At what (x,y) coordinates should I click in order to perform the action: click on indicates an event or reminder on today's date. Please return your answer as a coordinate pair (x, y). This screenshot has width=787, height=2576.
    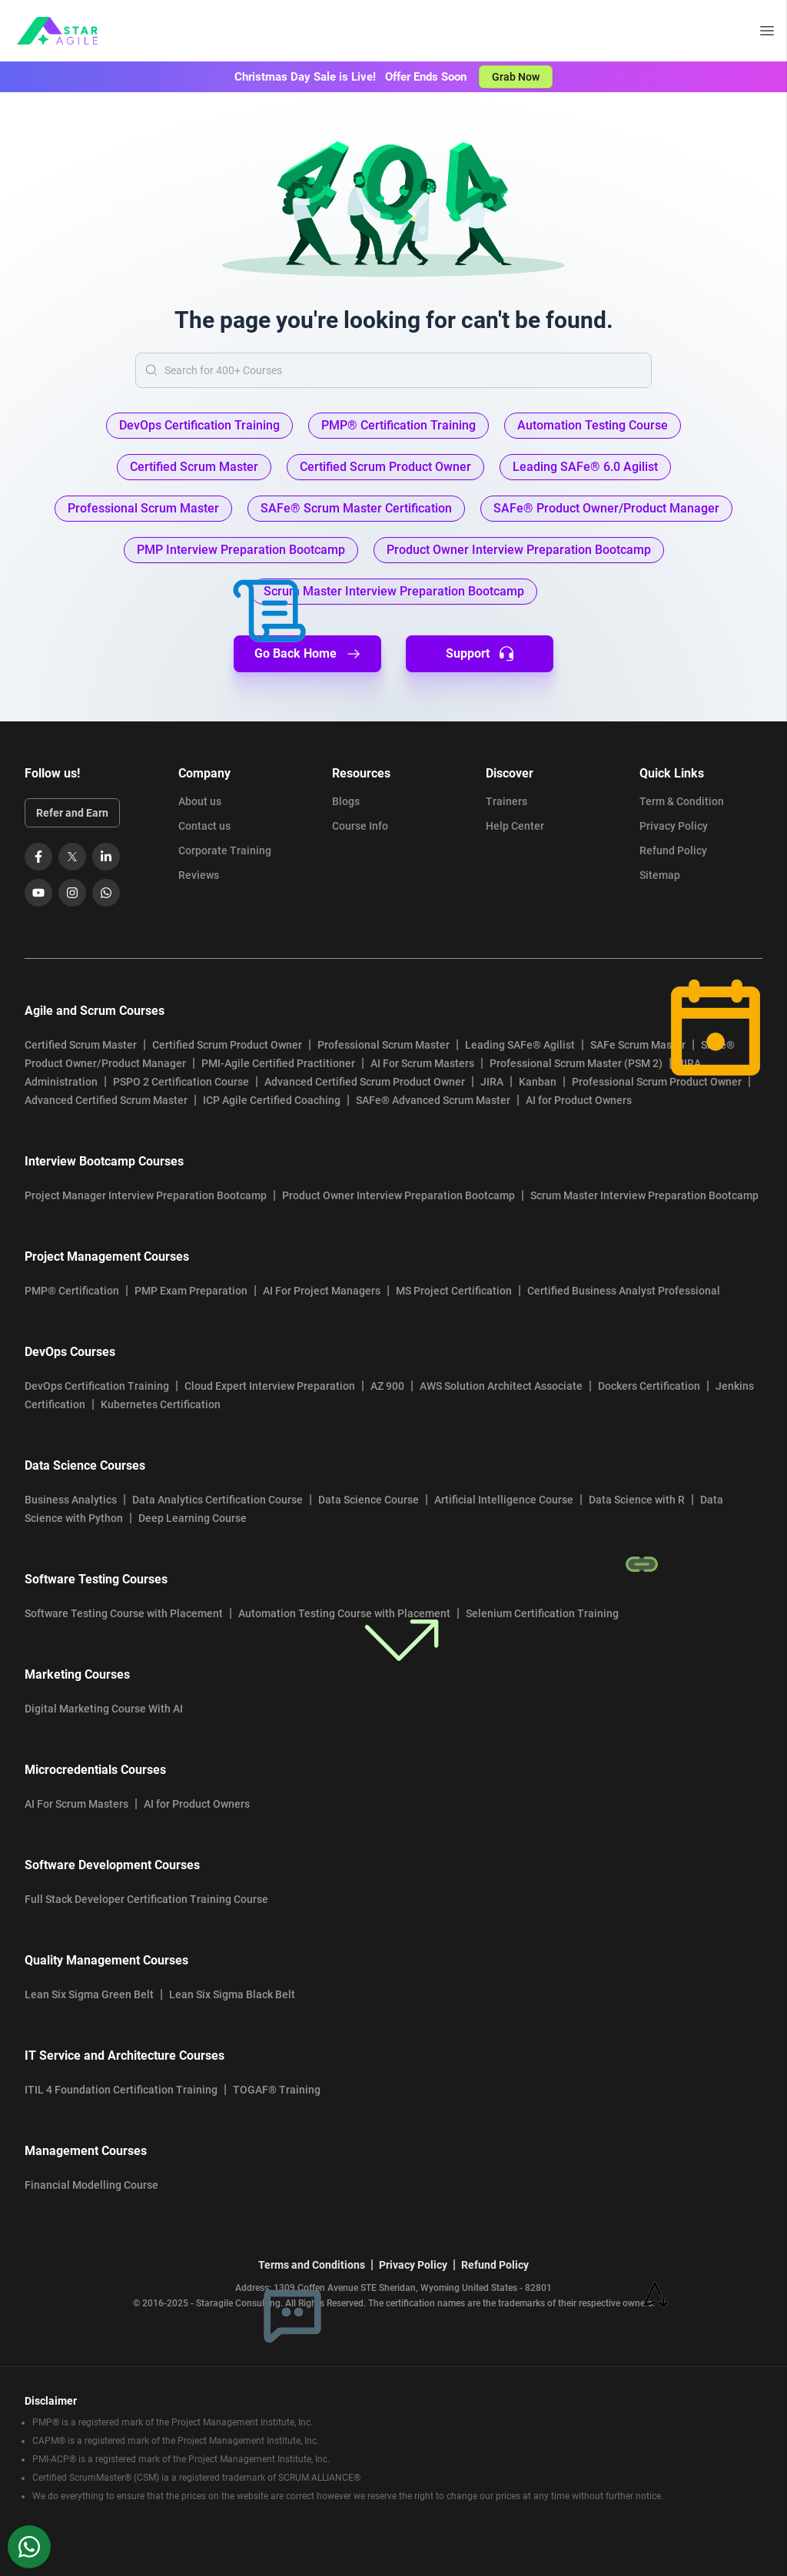
    Looking at the image, I should click on (716, 1031).